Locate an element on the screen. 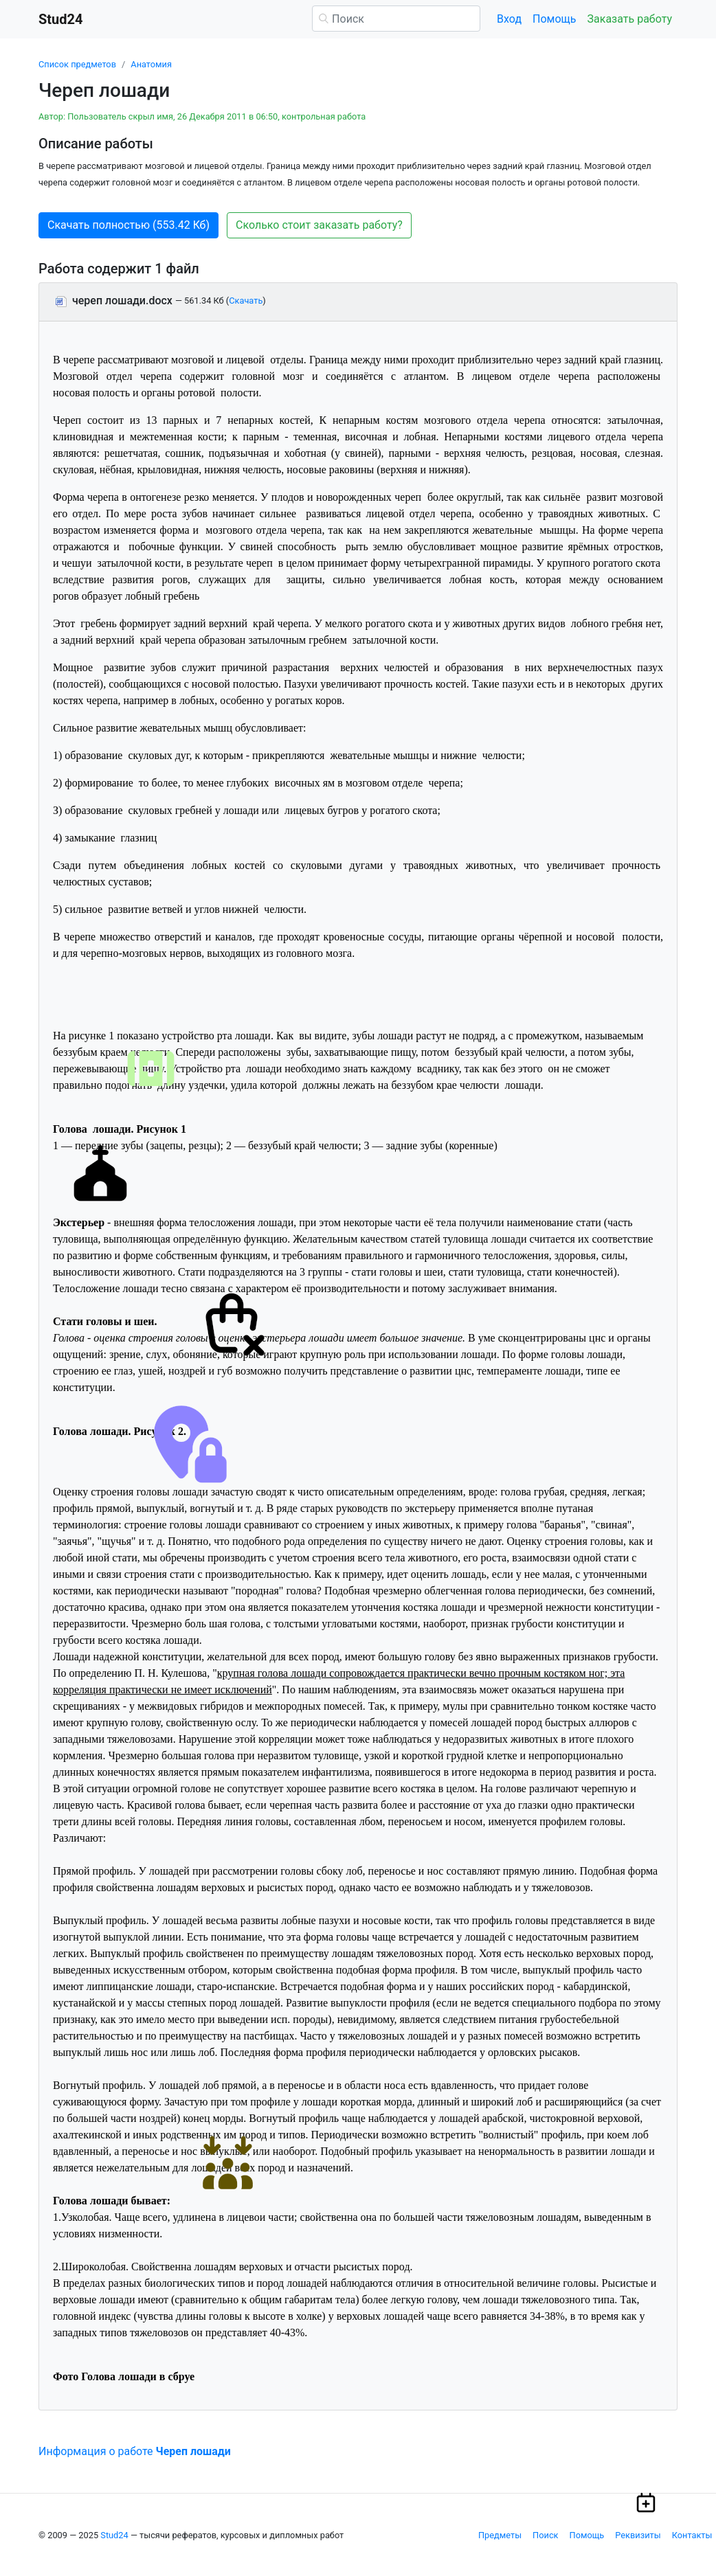 This screenshot has height=2576, width=716. distribute tasks or assignments to team members is located at coordinates (227, 2164).